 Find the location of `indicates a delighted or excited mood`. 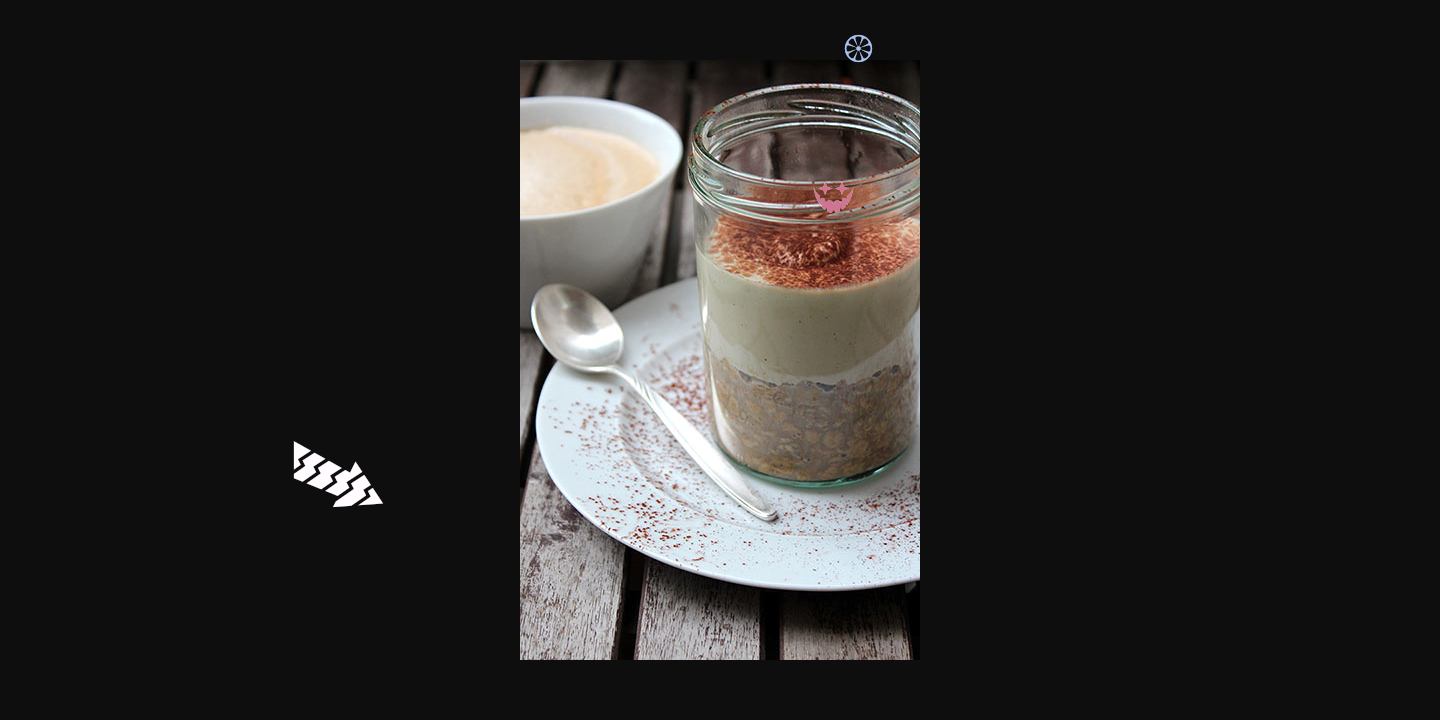

indicates a delighted or excited mood is located at coordinates (833, 196).